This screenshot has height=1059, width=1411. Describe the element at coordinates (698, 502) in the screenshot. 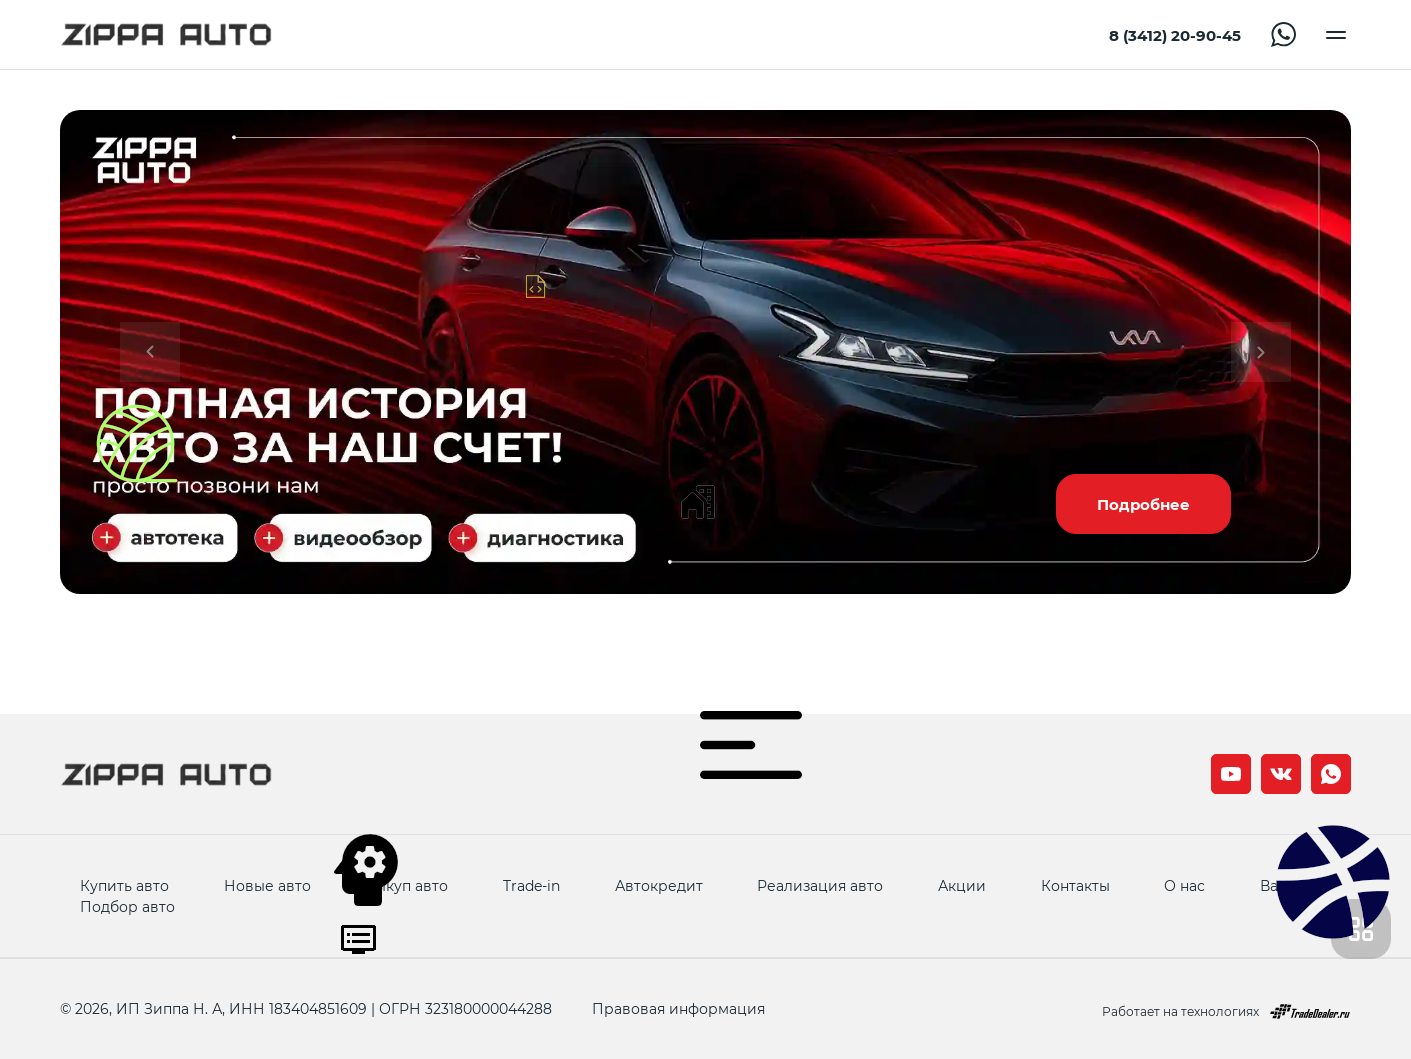

I see `switch between home and work locations` at that location.